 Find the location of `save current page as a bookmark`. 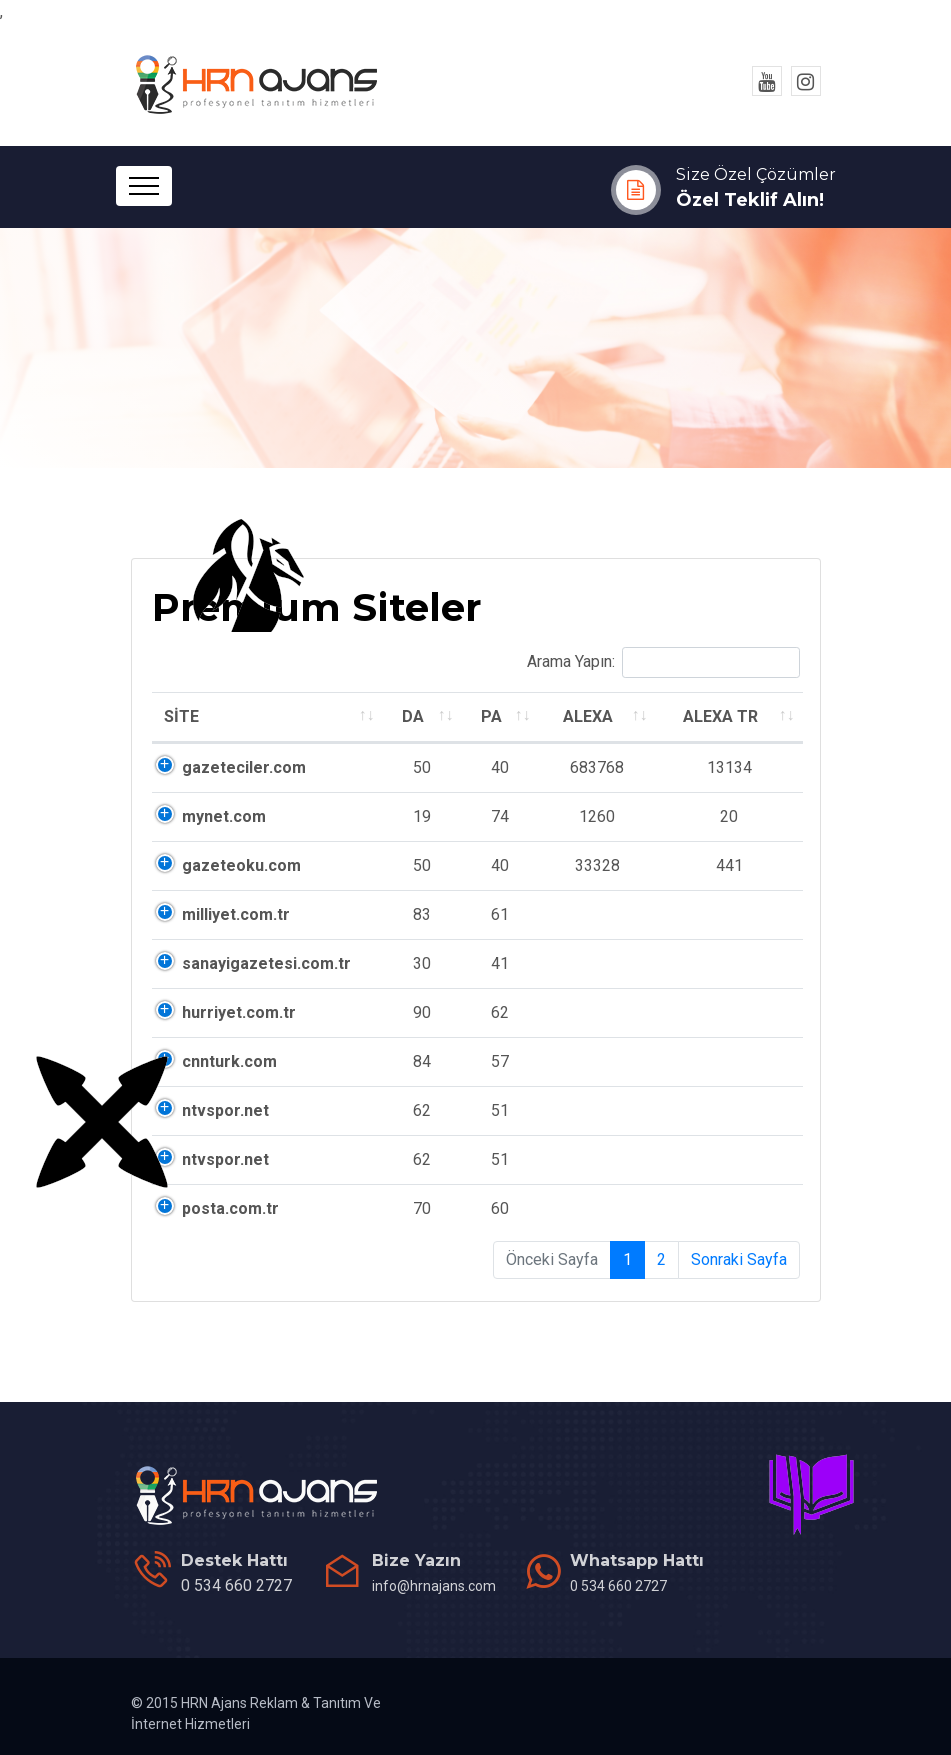

save current page as a bookmark is located at coordinates (811, 1492).